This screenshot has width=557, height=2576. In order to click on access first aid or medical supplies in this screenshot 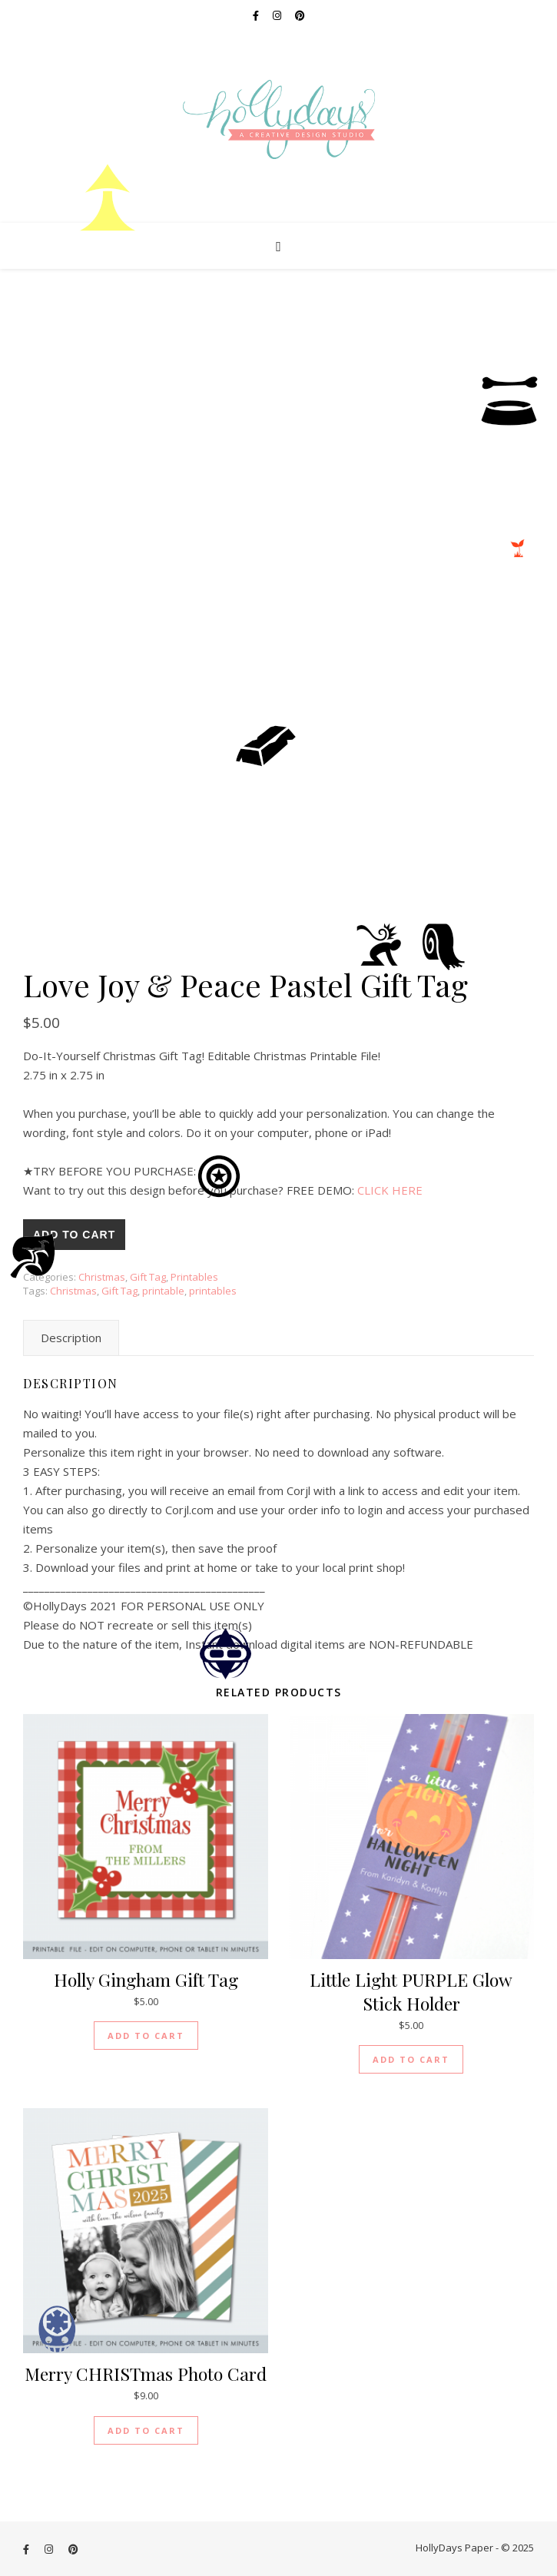, I will do `click(442, 947)`.